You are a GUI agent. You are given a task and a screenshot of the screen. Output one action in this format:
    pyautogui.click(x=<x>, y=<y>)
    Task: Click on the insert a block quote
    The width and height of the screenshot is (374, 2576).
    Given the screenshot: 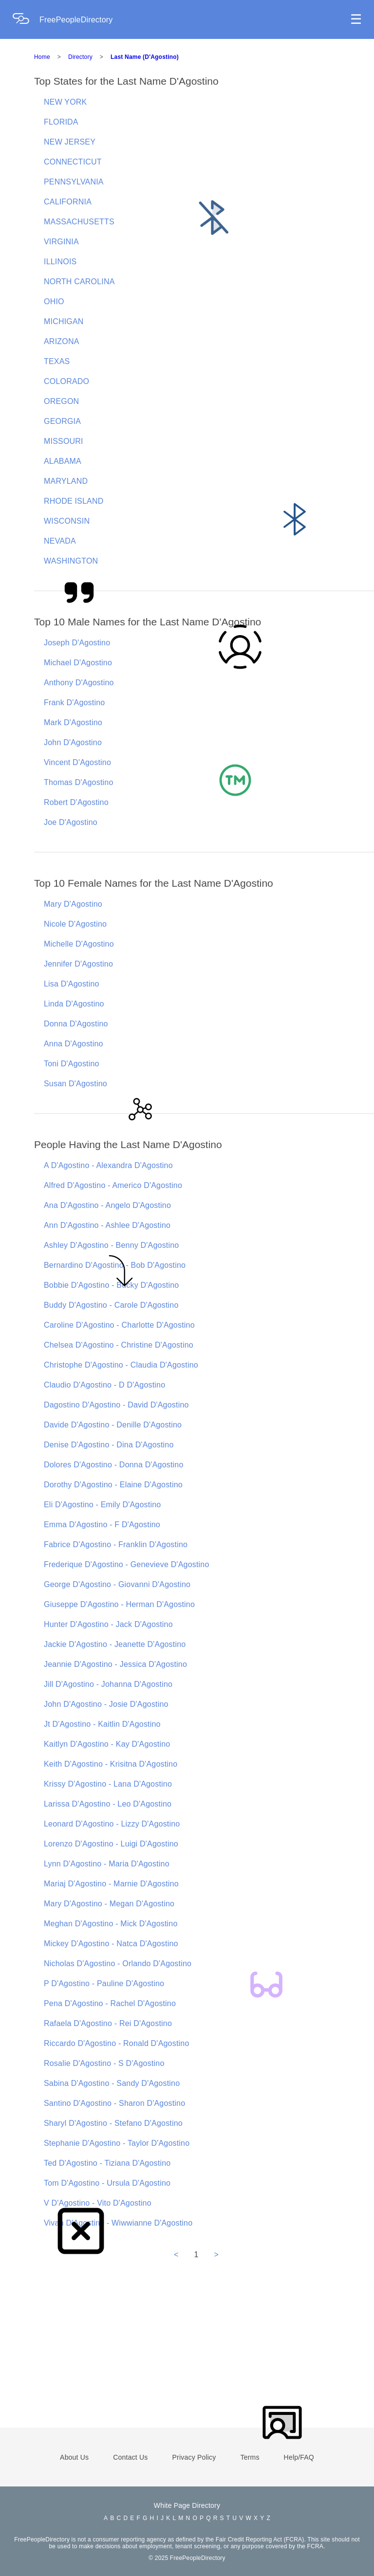 What is the action you would take?
    pyautogui.click(x=79, y=592)
    